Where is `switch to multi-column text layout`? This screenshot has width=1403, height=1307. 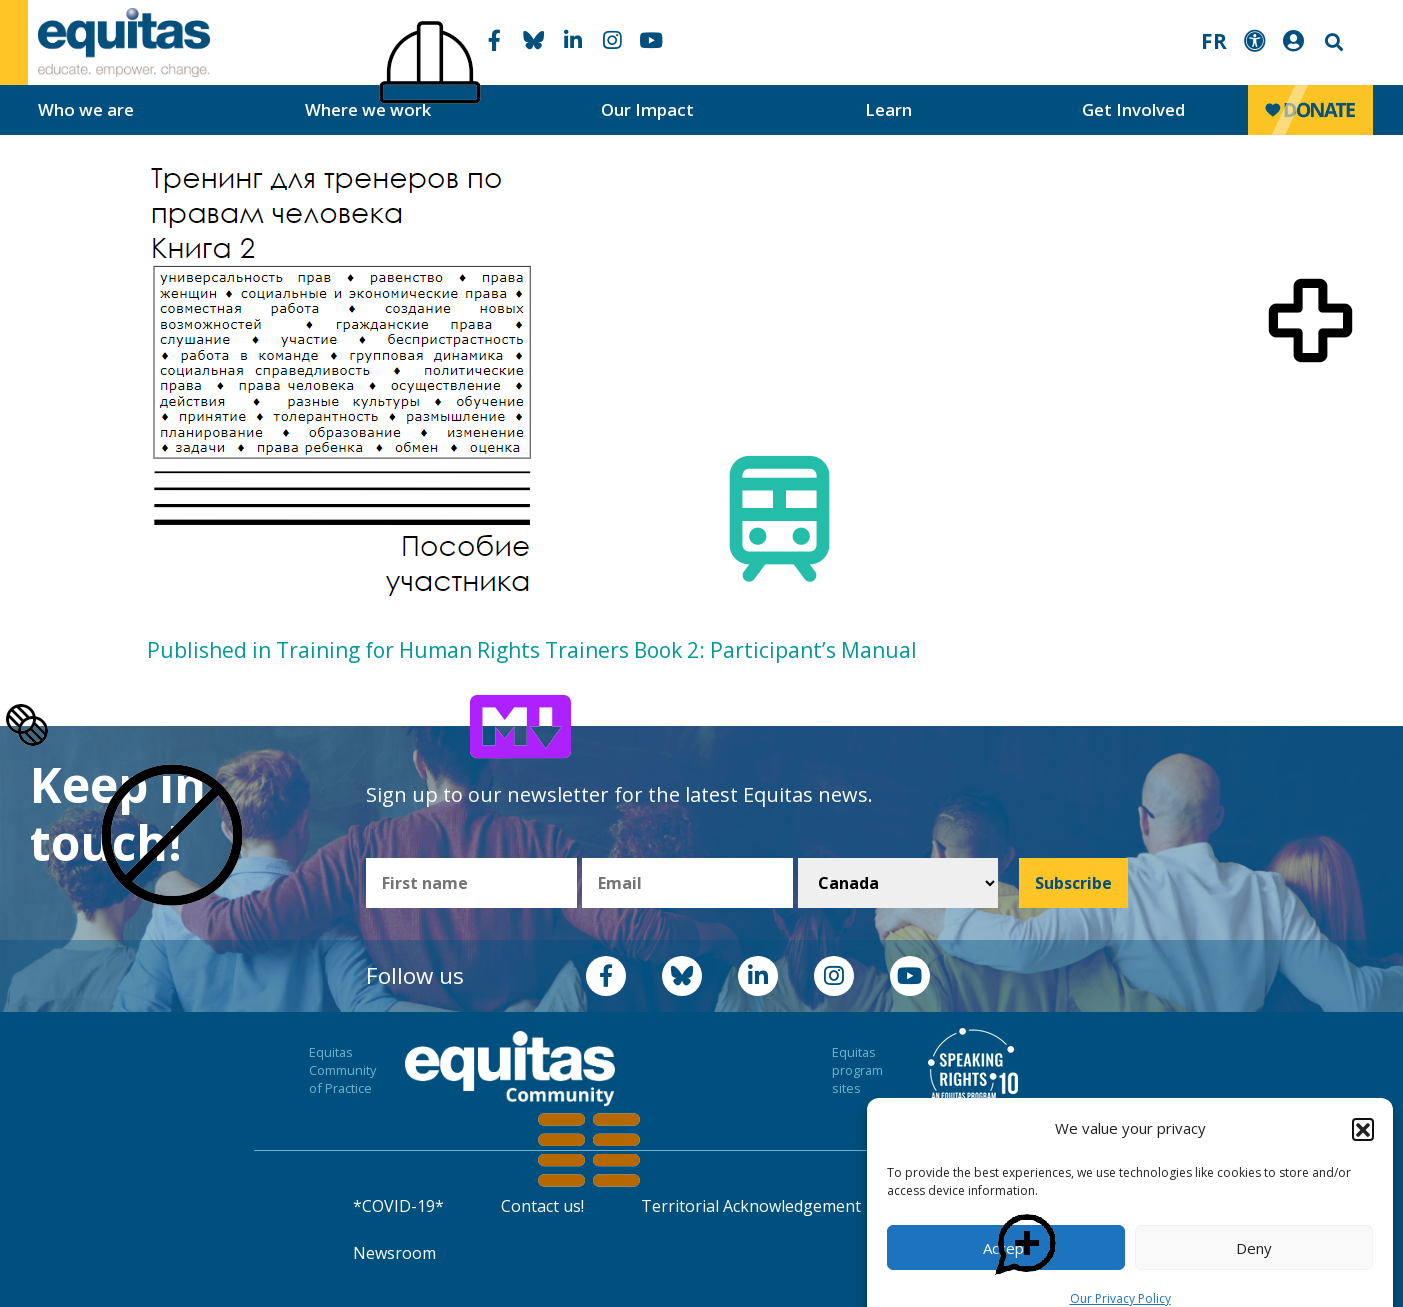
switch to multi-column text layout is located at coordinates (589, 1152).